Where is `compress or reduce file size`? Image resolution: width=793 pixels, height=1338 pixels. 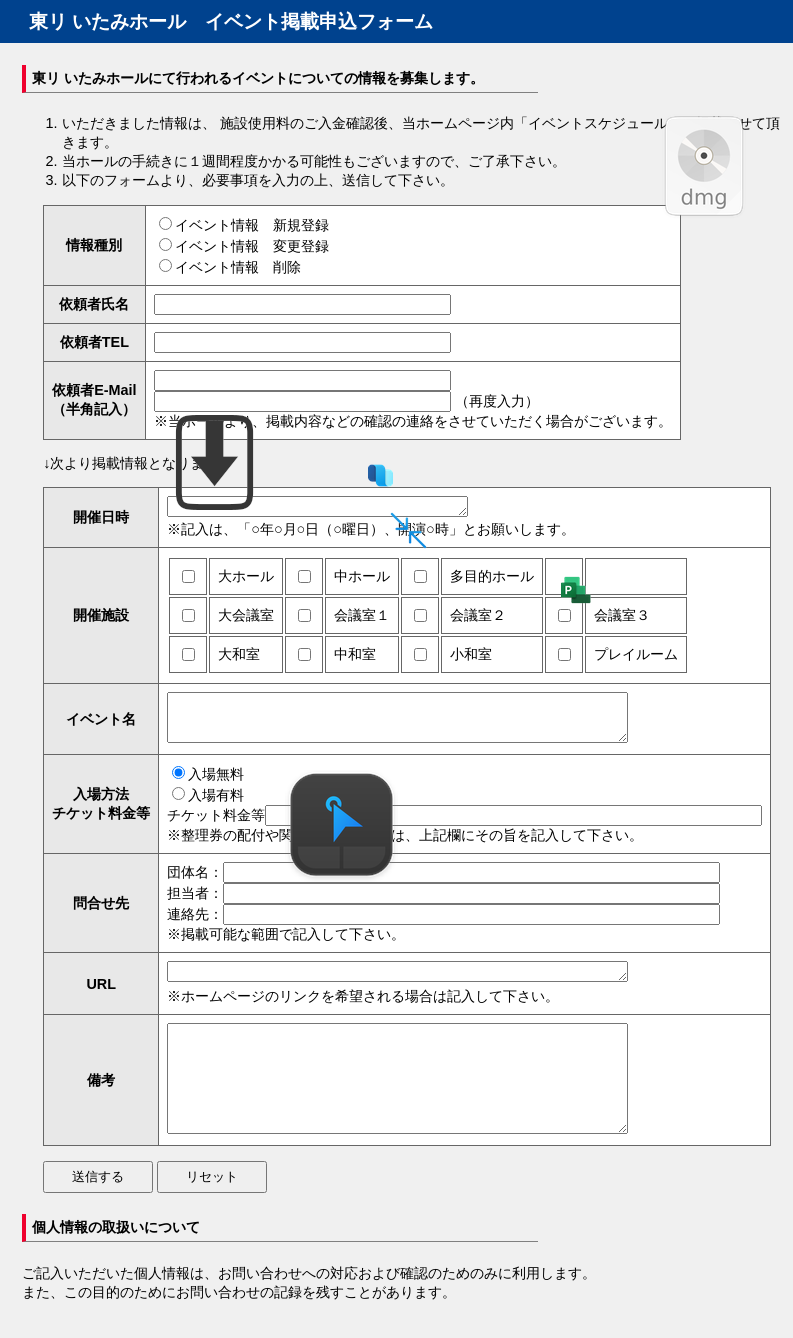
compress or reduce file size is located at coordinates (408, 530).